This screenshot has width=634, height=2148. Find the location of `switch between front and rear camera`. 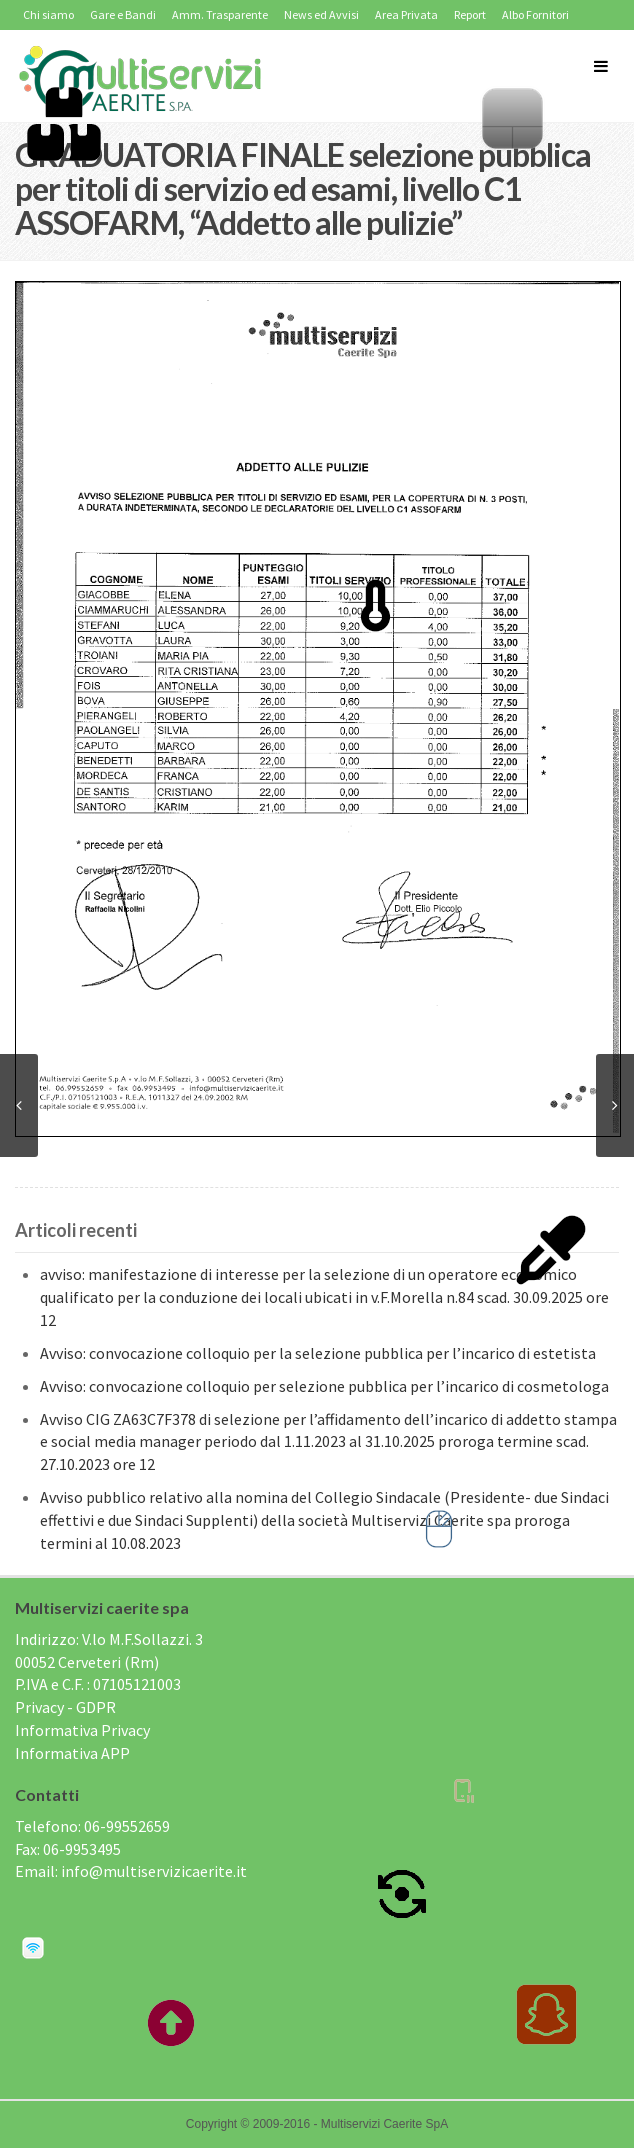

switch between front and rear camera is located at coordinates (402, 1894).